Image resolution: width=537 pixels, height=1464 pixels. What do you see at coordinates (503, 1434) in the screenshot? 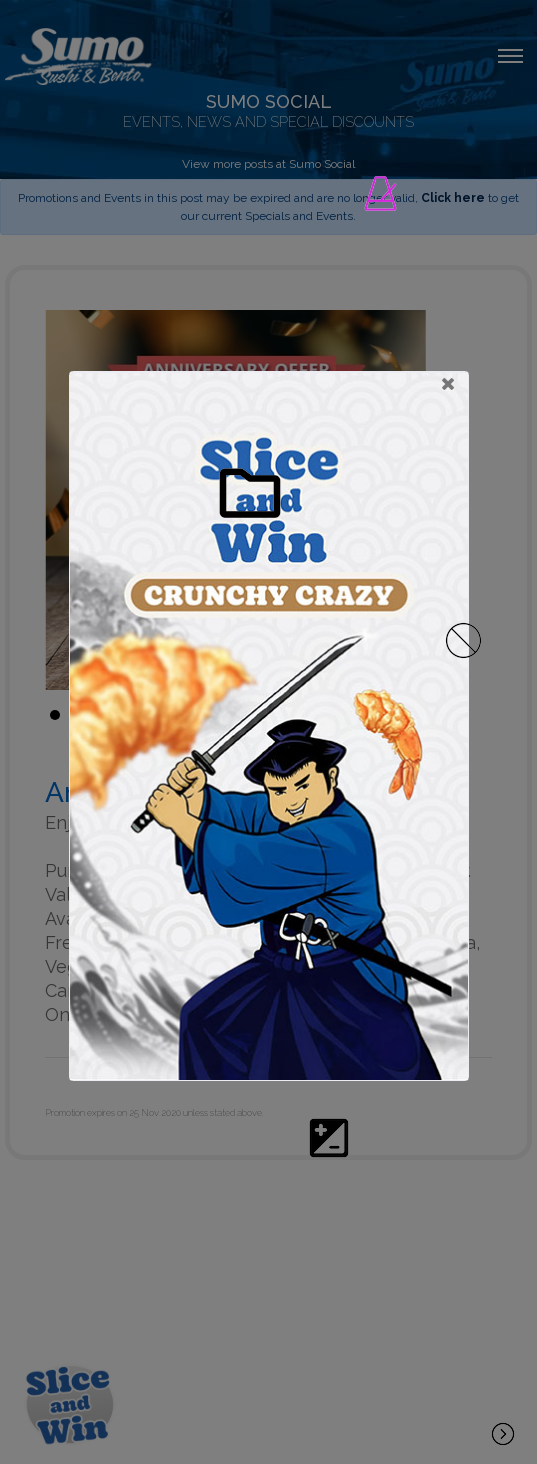
I see `go to next item or page` at bounding box center [503, 1434].